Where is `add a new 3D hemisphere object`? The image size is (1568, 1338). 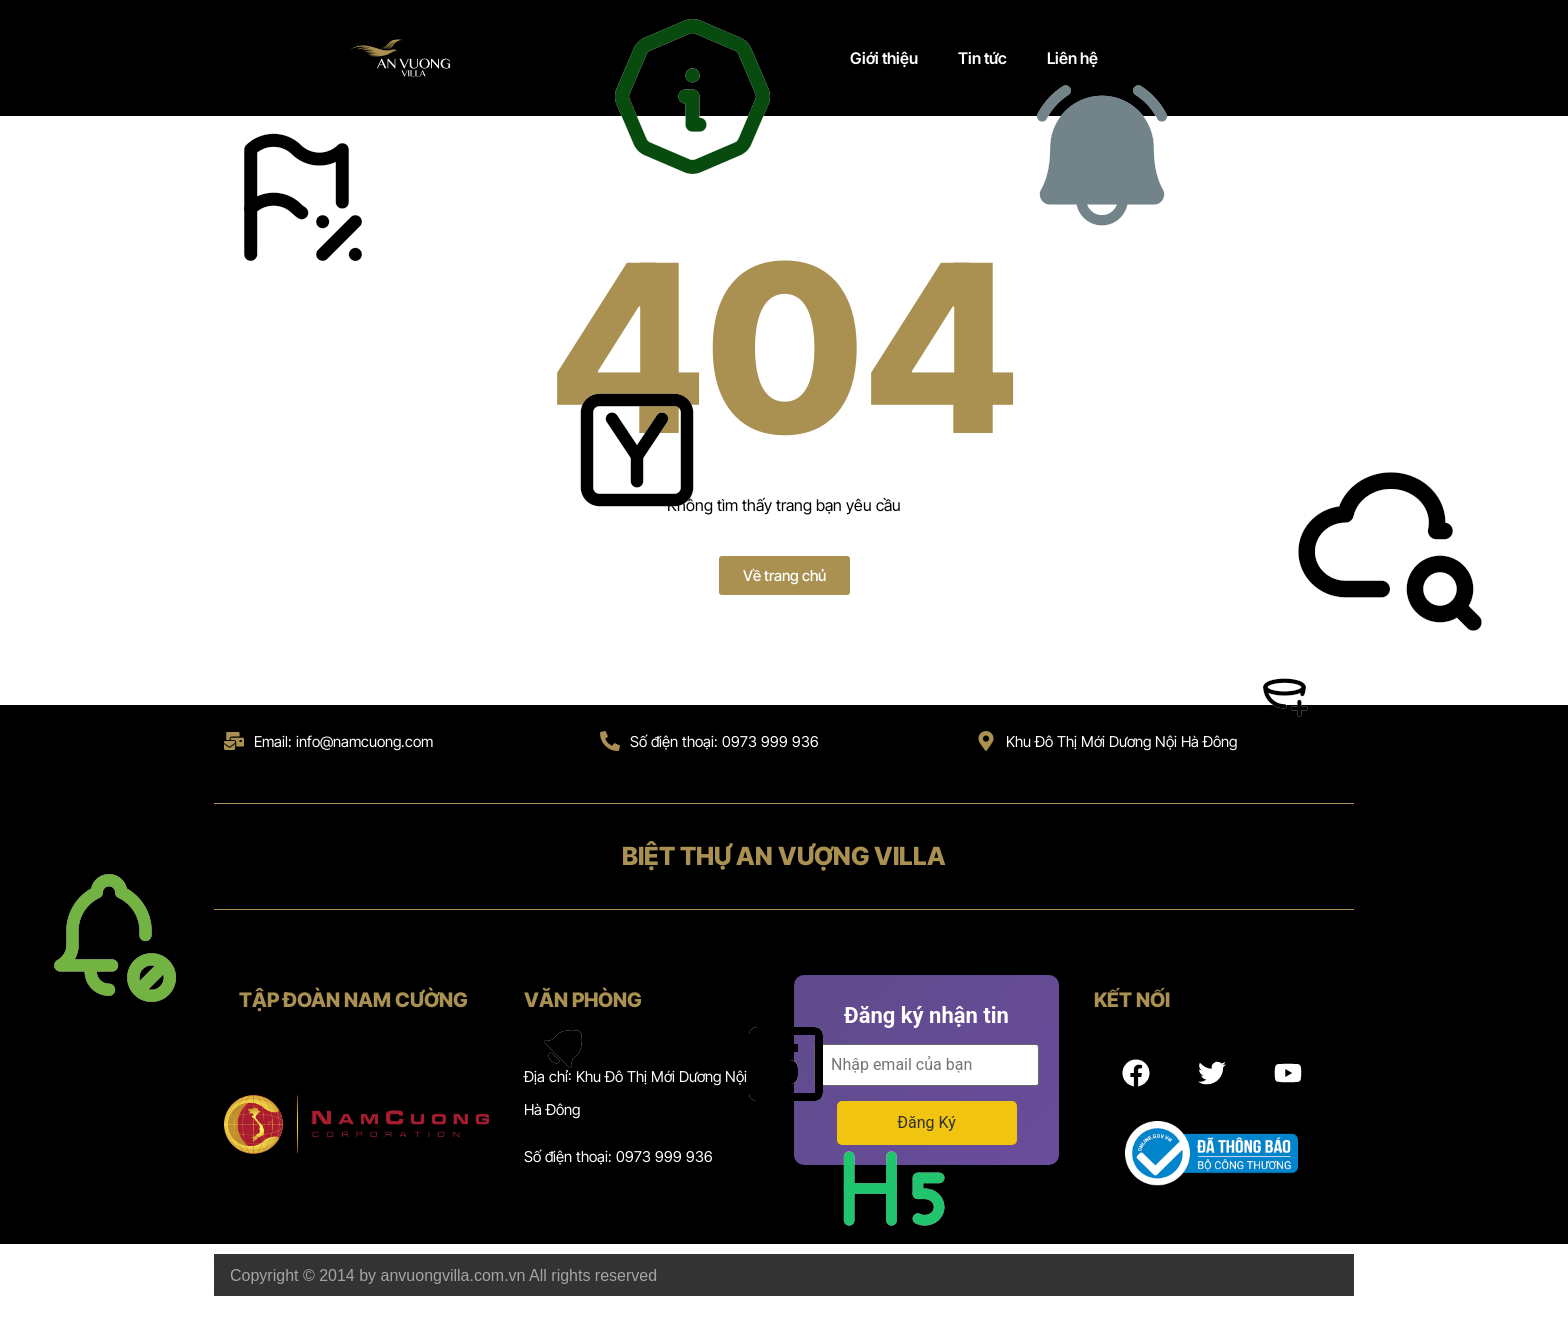 add a new 3D hemisphere object is located at coordinates (1284, 693).